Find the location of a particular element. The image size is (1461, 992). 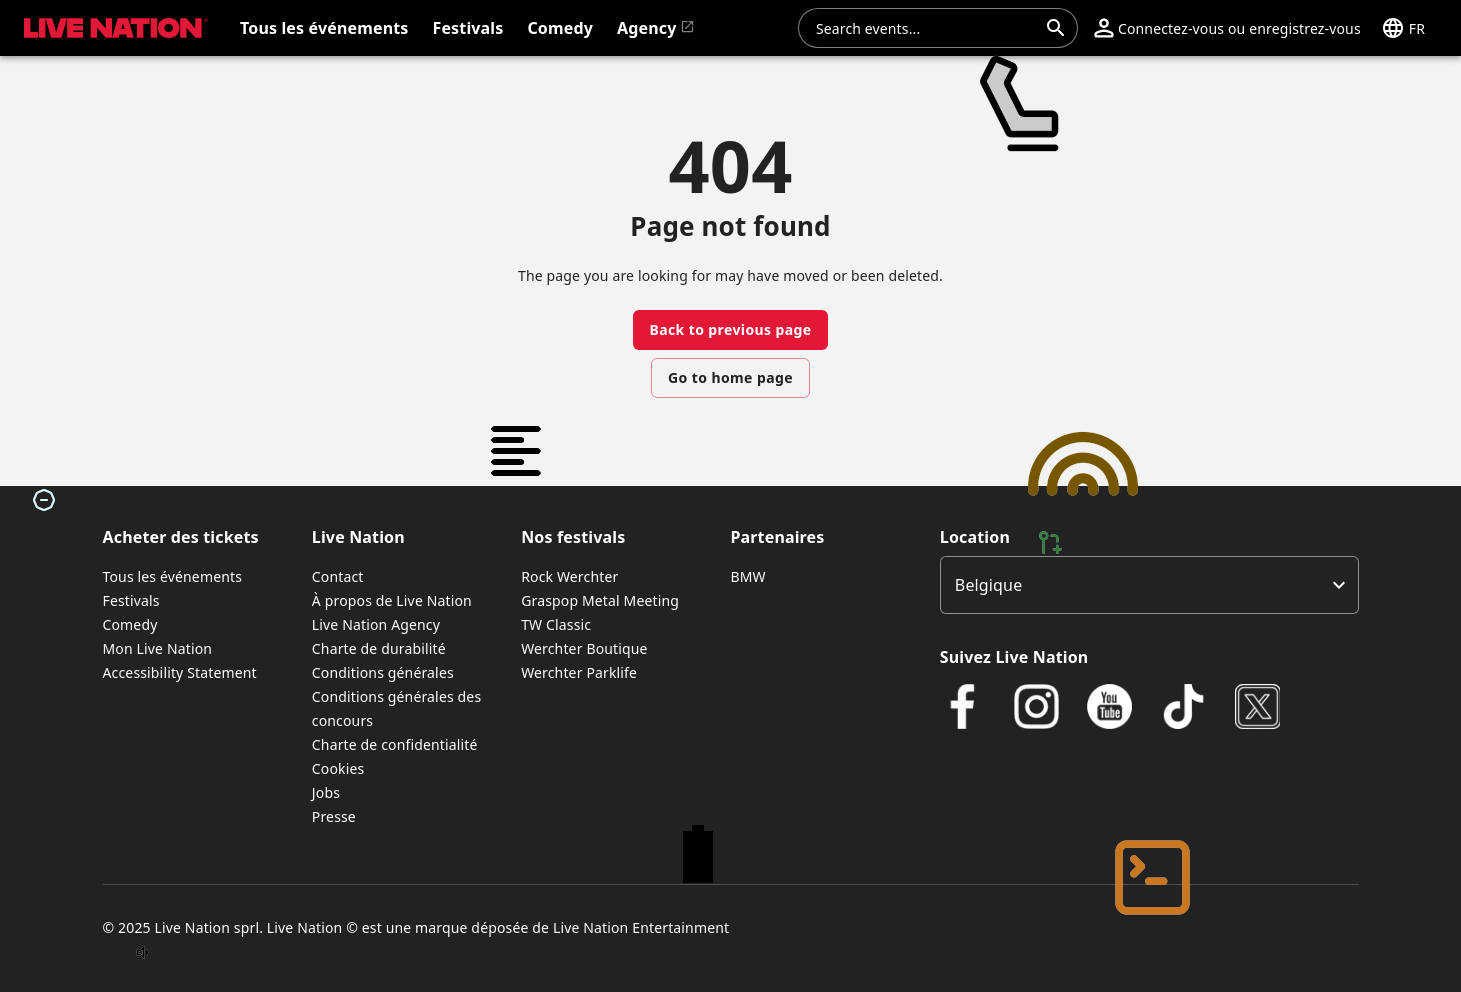

select or reserve a seat is located at coordinates (1017, 103).